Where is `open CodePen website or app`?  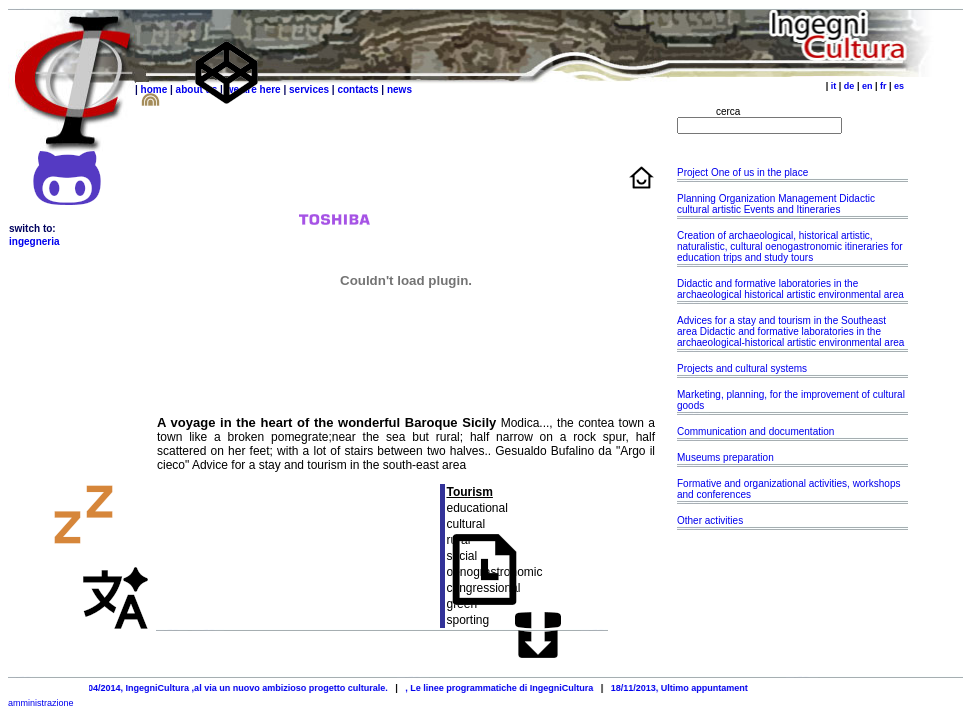 open CodePen website or app is located at coordinates (226, 72).